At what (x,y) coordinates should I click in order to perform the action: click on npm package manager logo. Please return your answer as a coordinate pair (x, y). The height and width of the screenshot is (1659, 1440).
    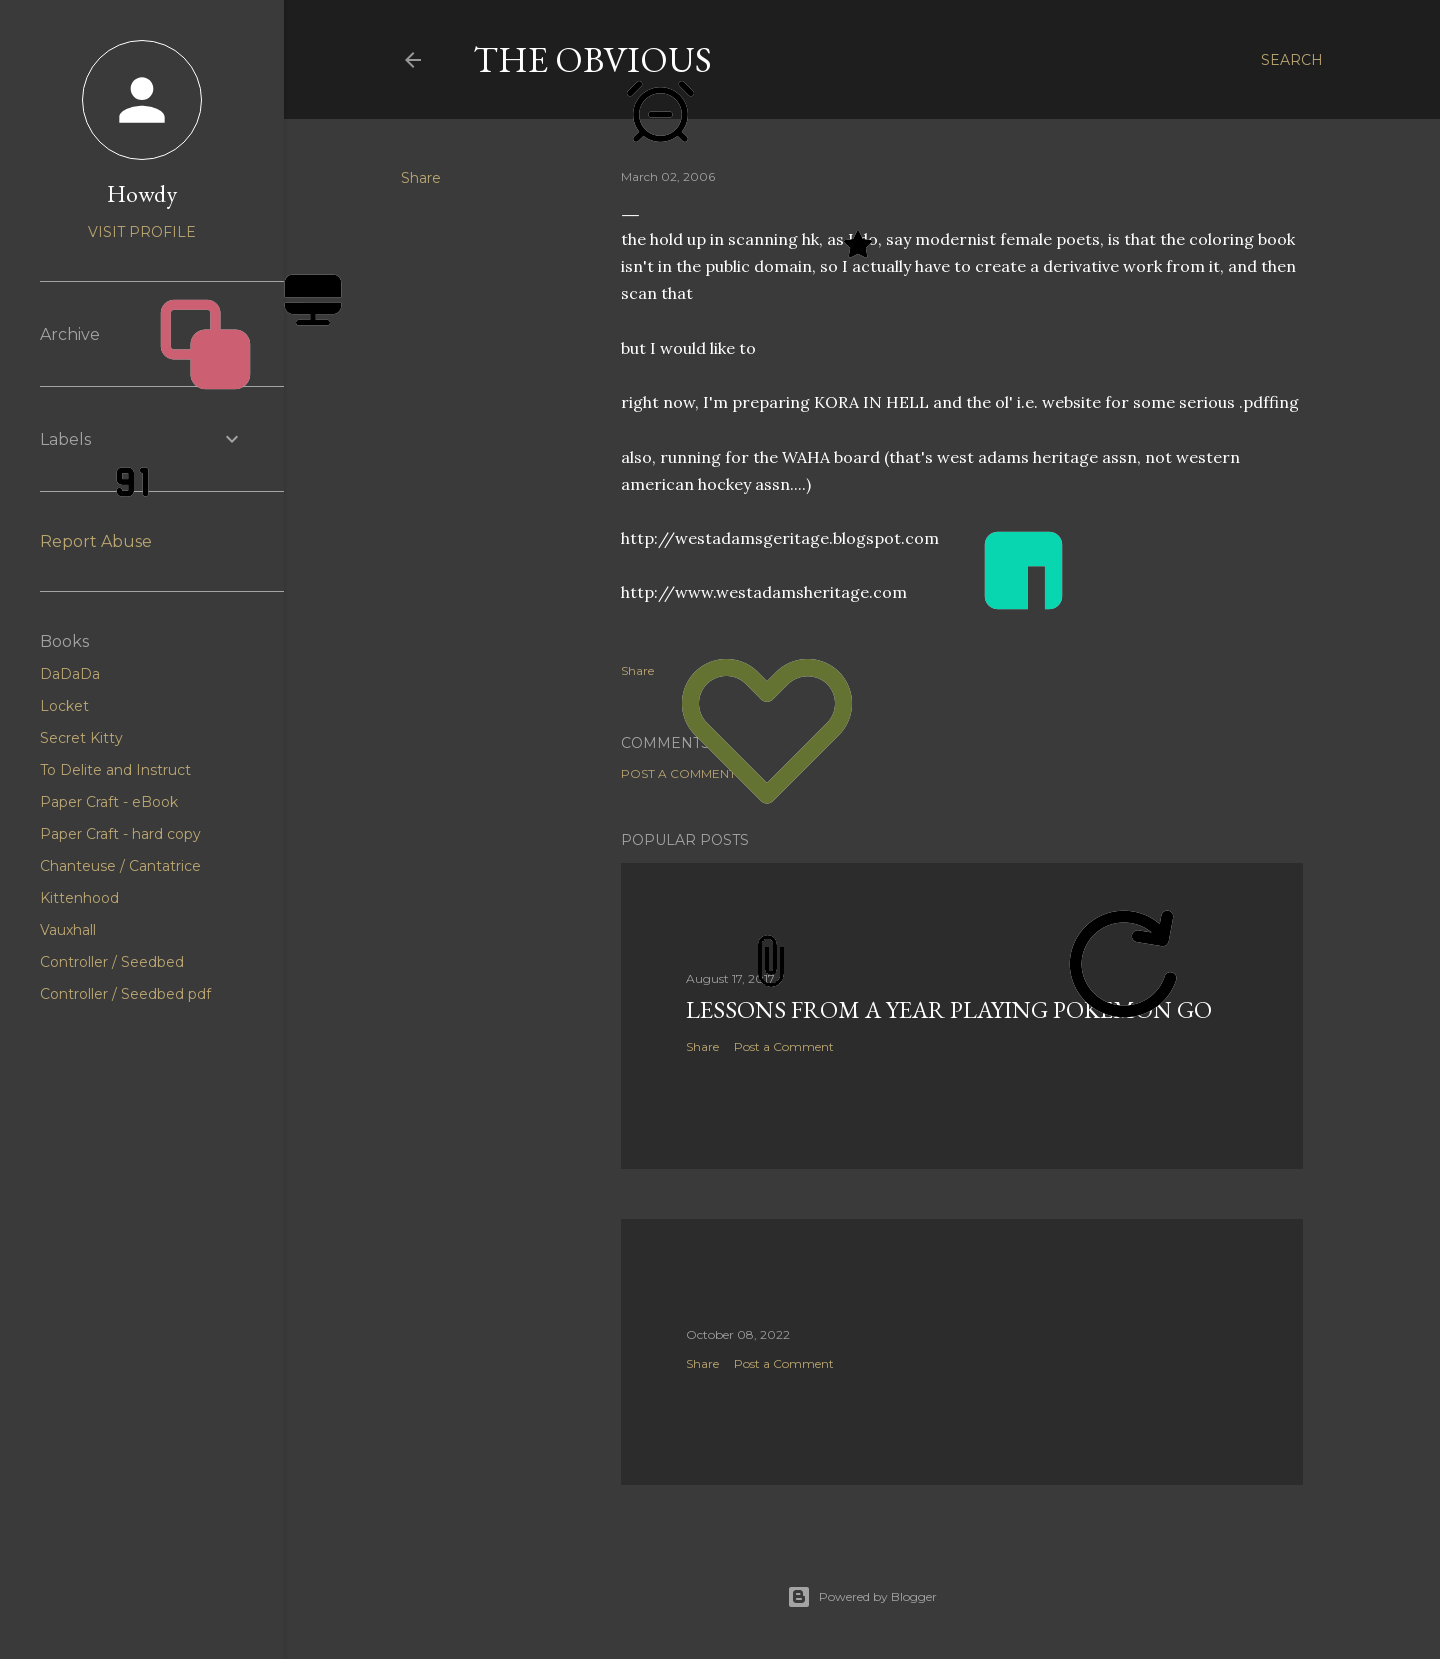
    Looking at the image, I should click on (1023, 570).